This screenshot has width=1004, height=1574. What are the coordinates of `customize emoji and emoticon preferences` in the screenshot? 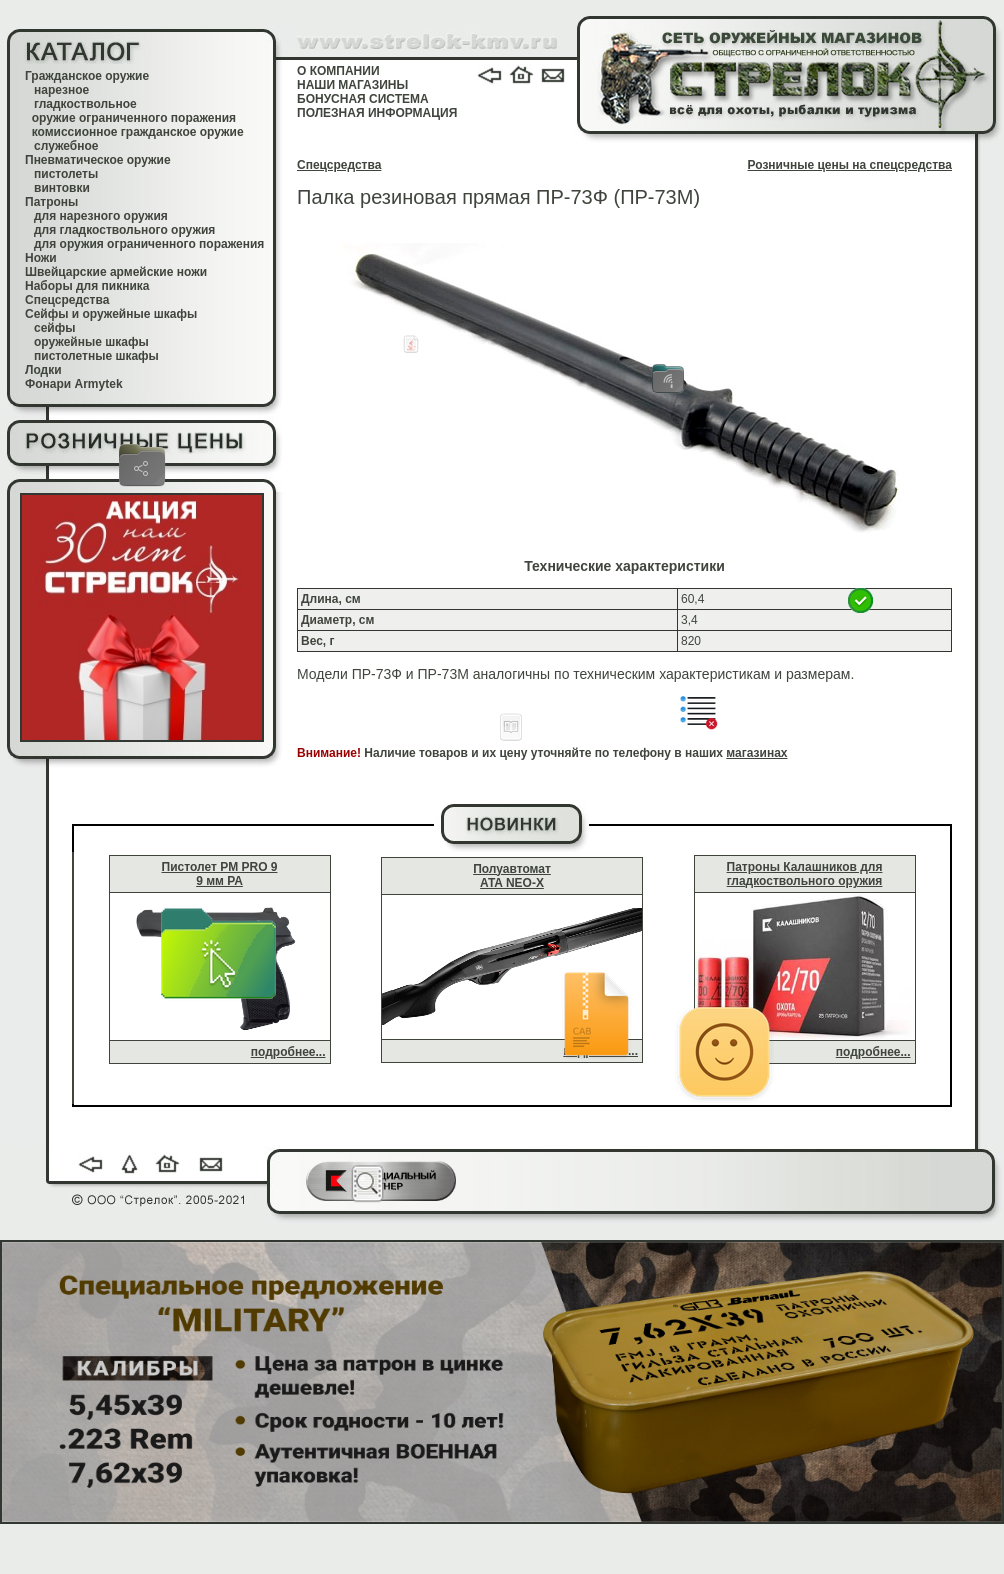 It's located at (724, 1053).